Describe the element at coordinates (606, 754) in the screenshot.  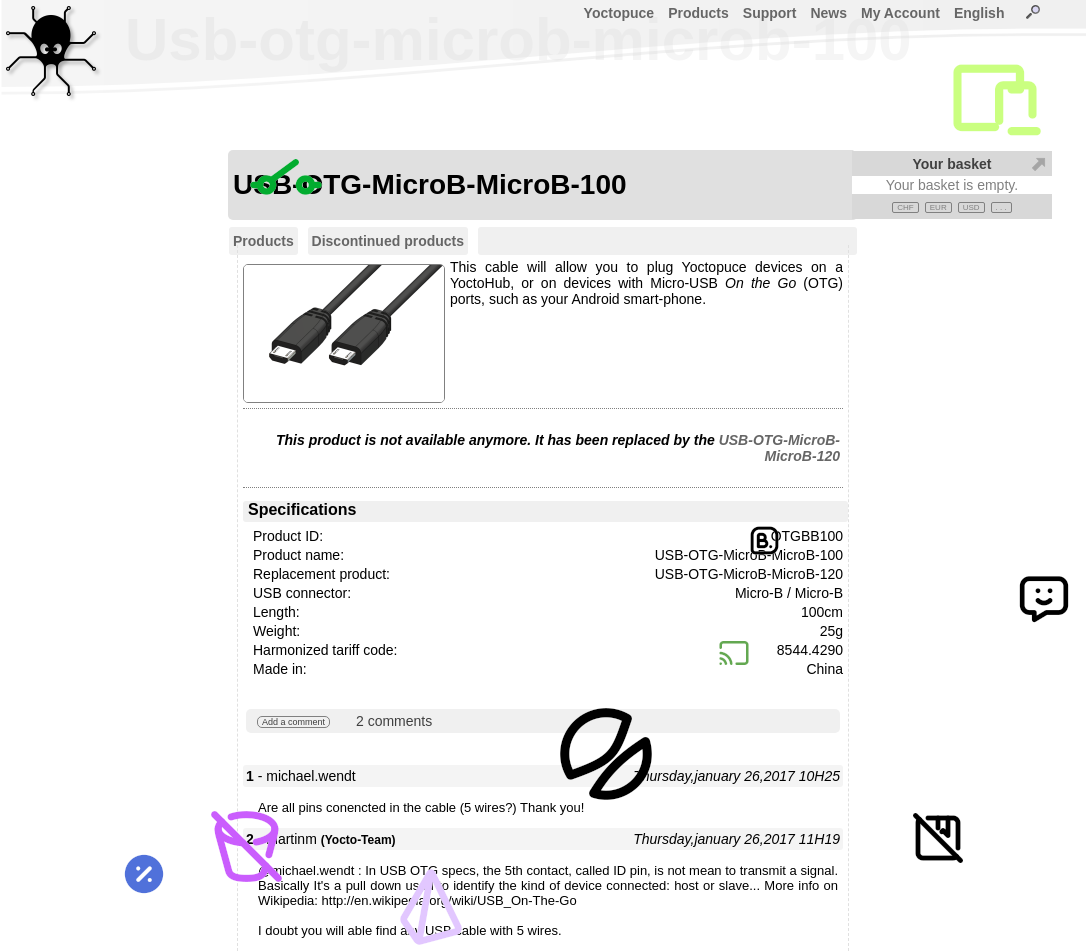
I see `open sharik file sharing app` at that location.